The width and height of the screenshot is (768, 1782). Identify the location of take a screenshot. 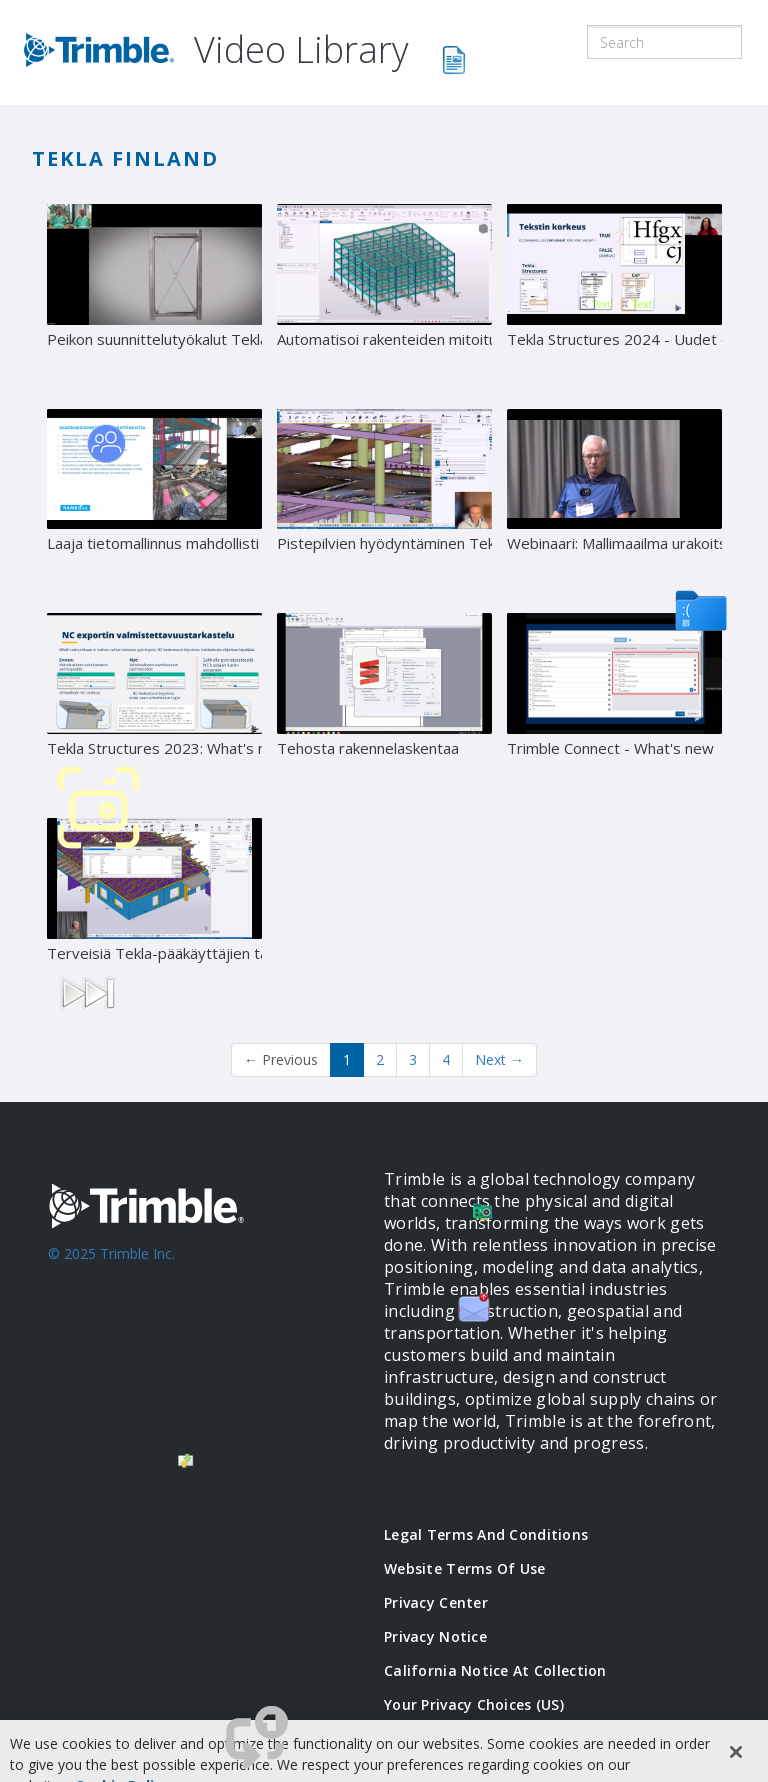
(98, 807).